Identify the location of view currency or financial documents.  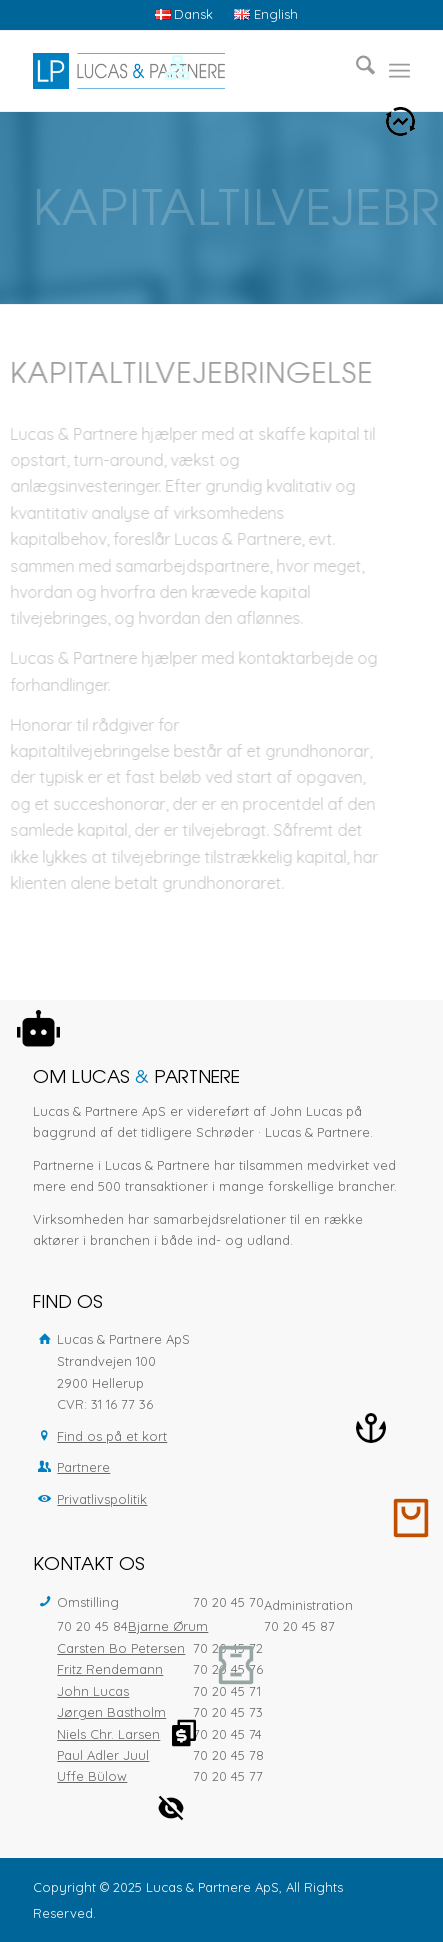
(184, 1733).